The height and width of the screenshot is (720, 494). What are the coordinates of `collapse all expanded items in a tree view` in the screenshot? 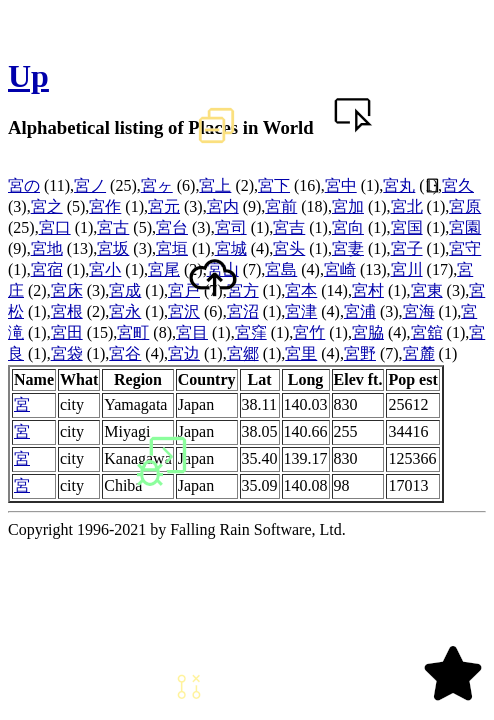 It's located at (216, 125).